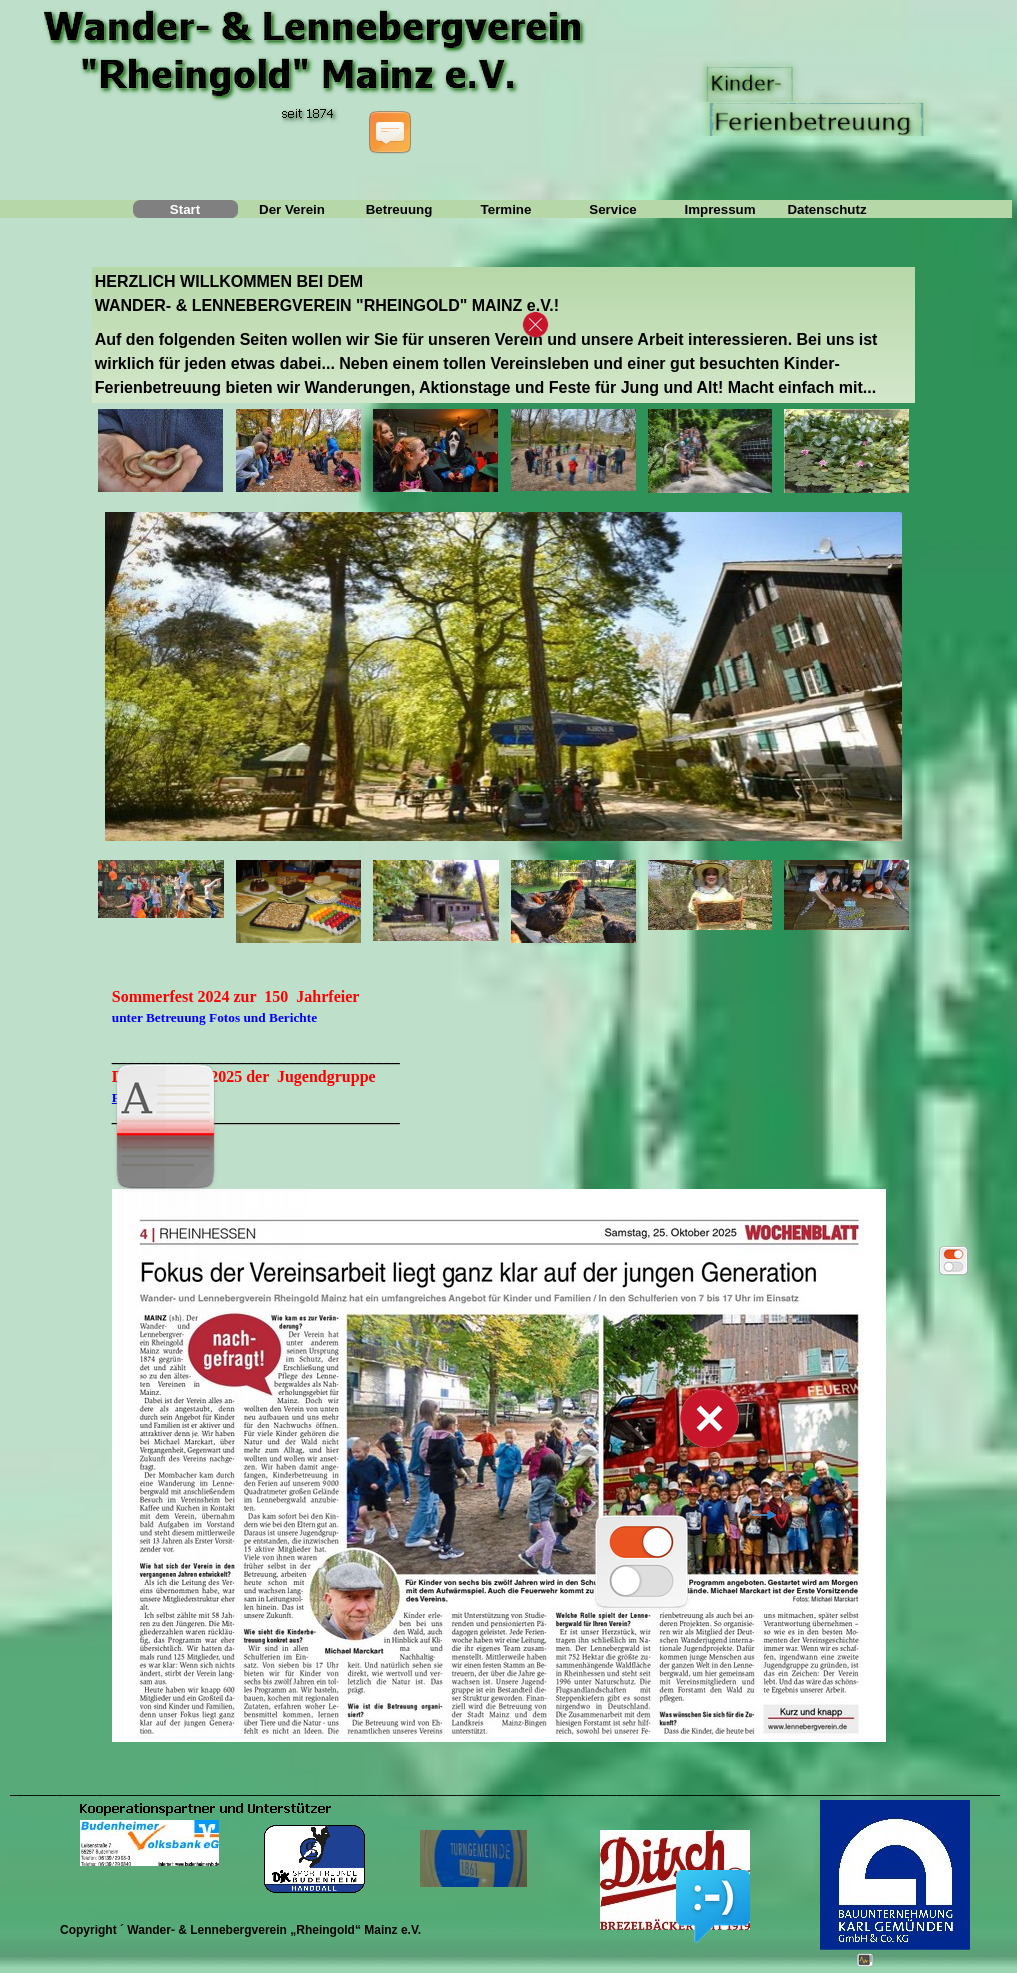 This screenshot has height=1973, width=1017. What do you see at coordinates (713, 1907) in the screenshot?
I see `open the messaging app` at bounding box center [713, 1907].